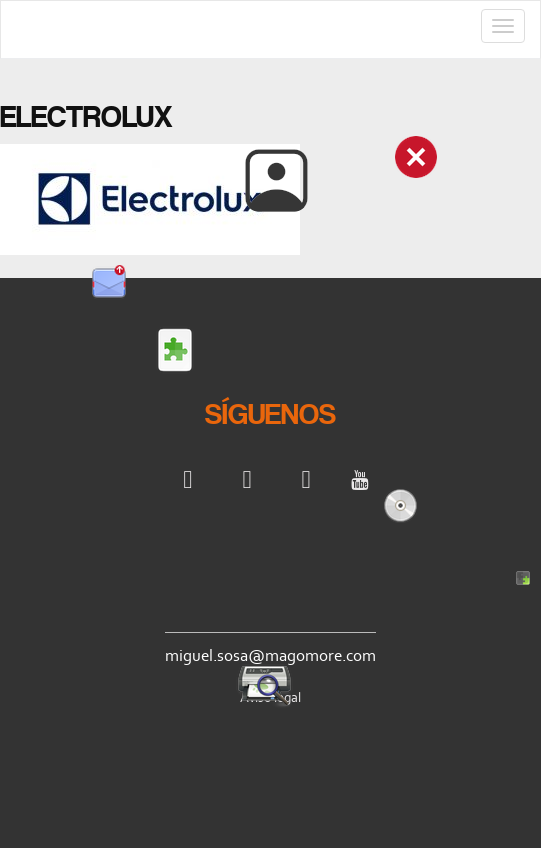  I want to click on indicates a CD/DVD drive or optical media device, so click(400, 505).